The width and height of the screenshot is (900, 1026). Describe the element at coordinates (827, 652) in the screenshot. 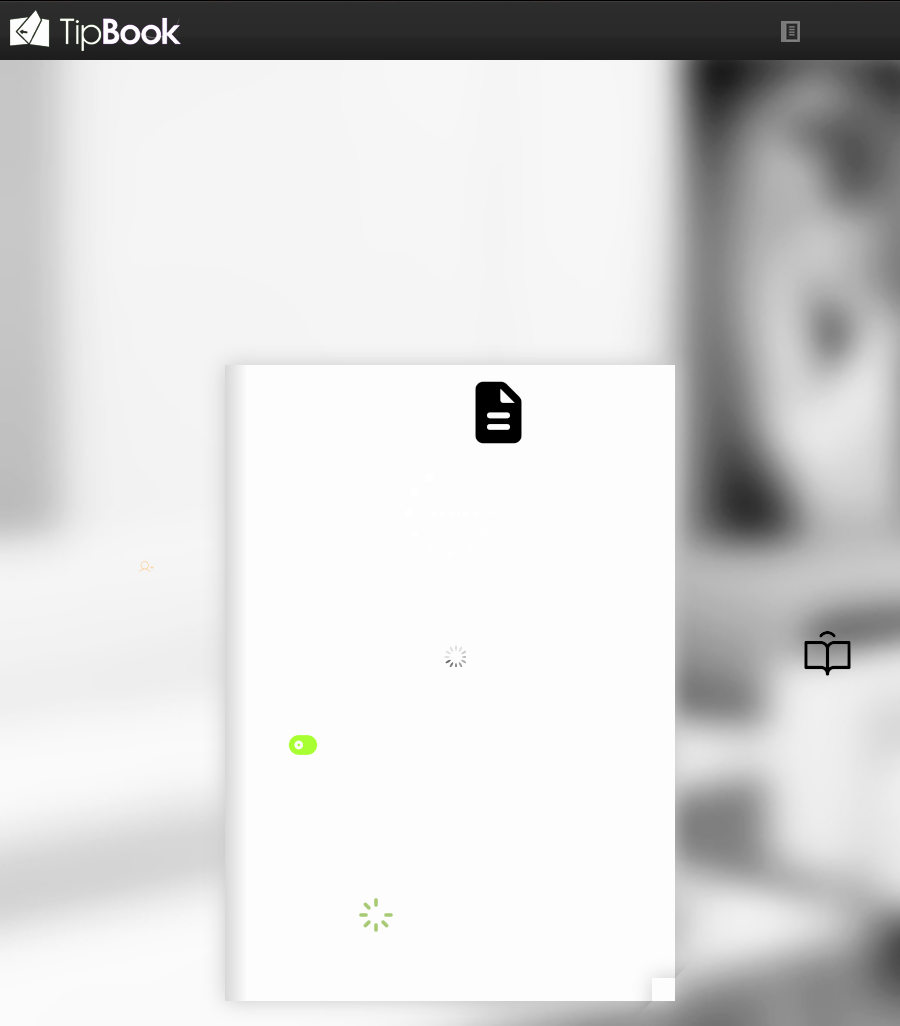

I see `view user profile or account details` at that location.